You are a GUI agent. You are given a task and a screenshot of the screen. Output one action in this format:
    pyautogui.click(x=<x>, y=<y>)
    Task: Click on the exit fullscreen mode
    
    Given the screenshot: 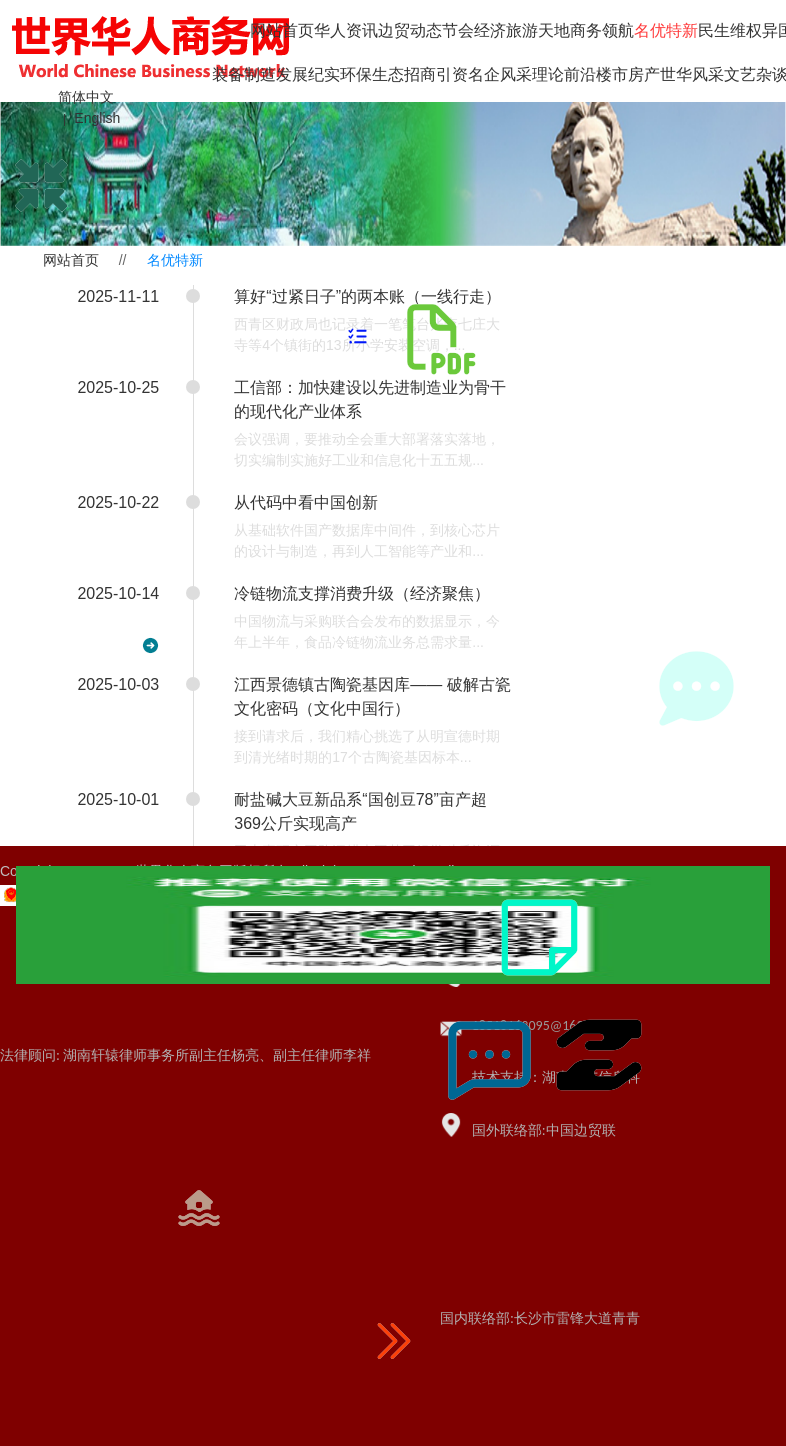 What is the action you would take?
    pyautogui.click(x=41, y=185)
    